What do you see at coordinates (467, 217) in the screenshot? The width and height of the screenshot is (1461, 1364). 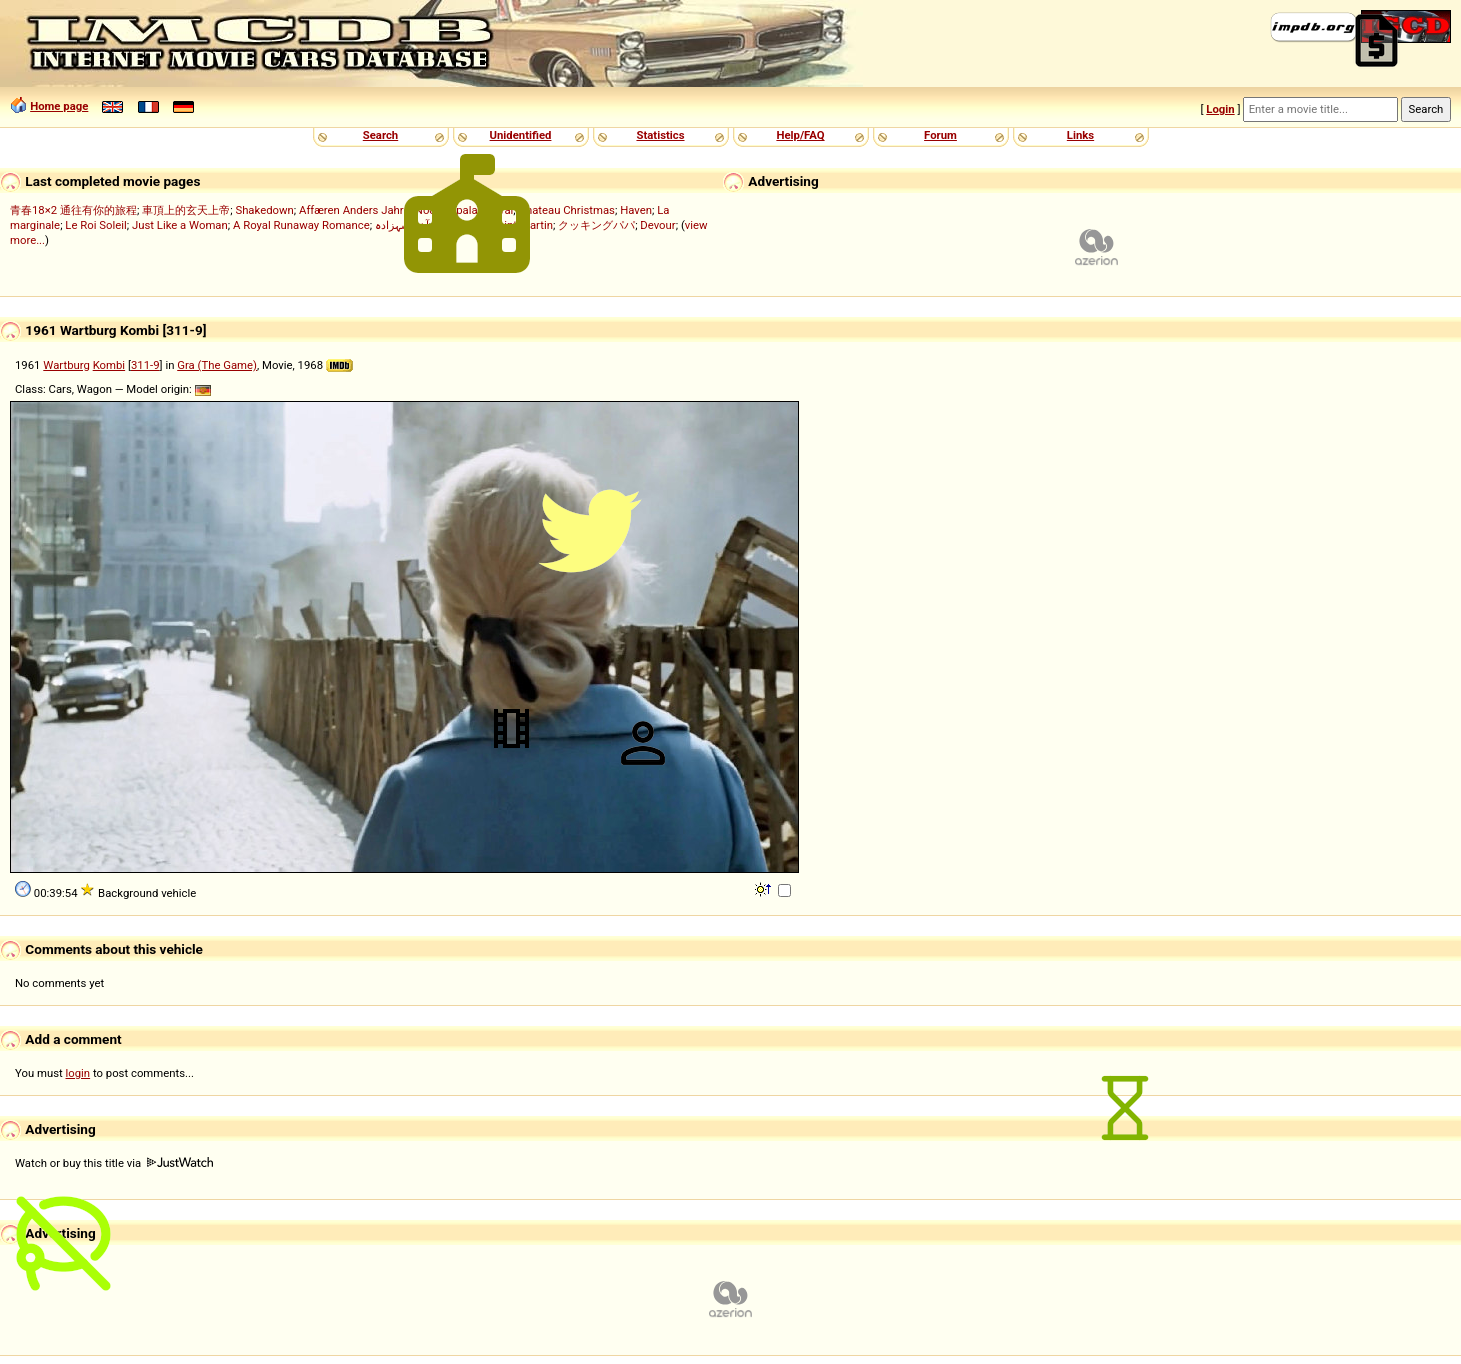 I see `navigate to school or educational institution` at bounding box center [467, 217].